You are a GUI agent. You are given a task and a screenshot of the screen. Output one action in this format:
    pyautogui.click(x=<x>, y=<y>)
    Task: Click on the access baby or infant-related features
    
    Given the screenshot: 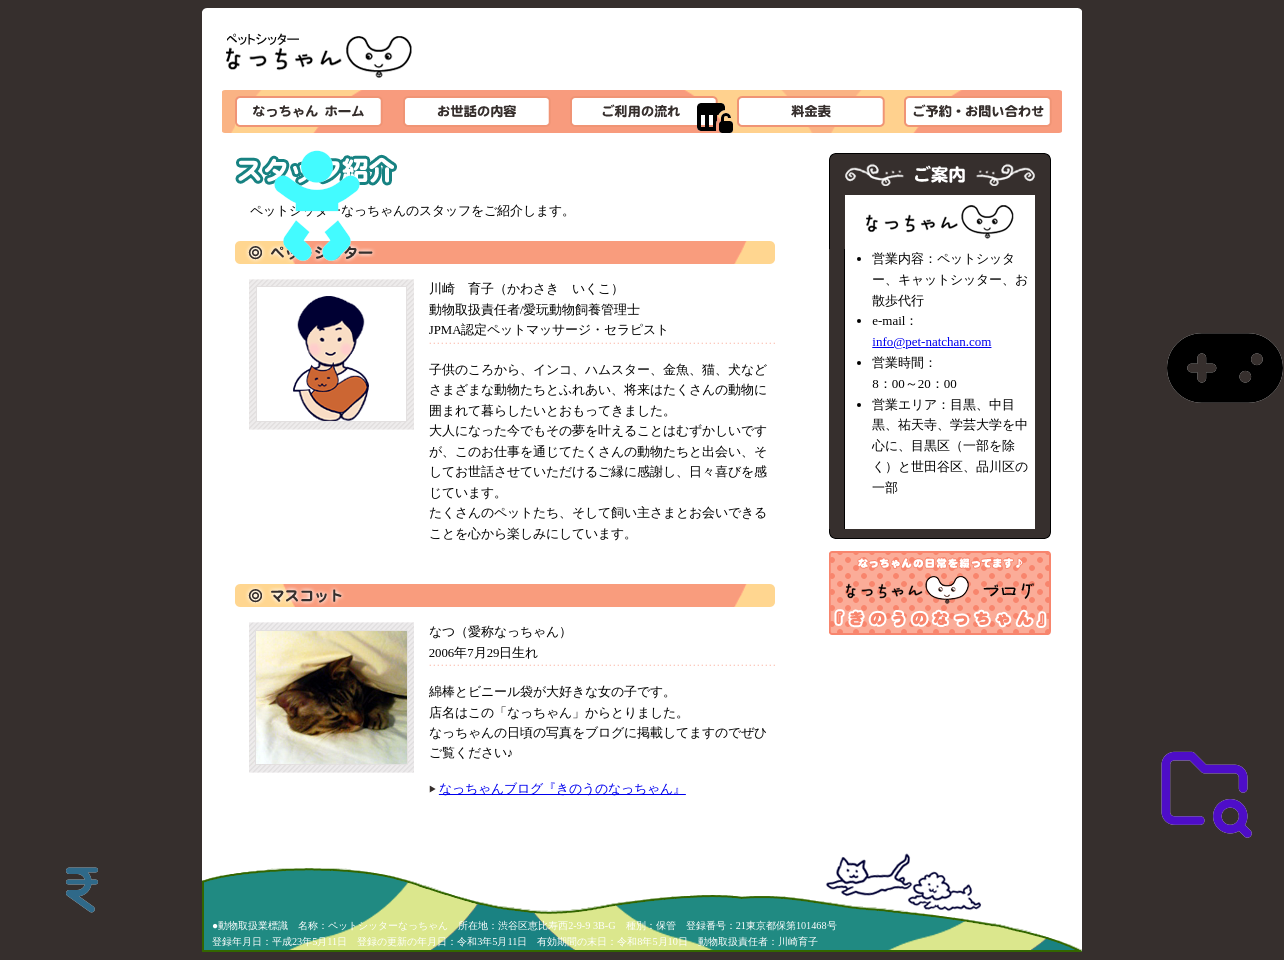 What is the action you would take?
    pyautogui.click(x=317, y=204)
    